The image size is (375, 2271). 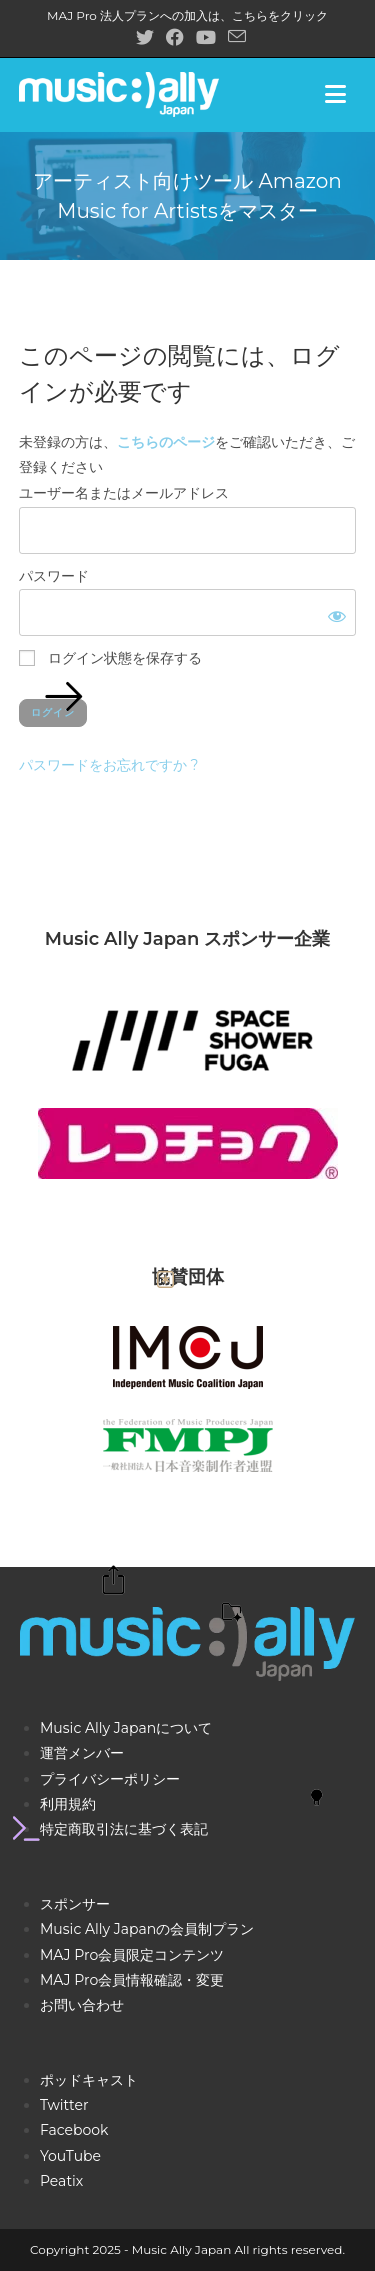 What do you see at coordinates (165, 1279) in the screenshot?
I see `access API keys or secrets` at bounding box center [165, 1279].